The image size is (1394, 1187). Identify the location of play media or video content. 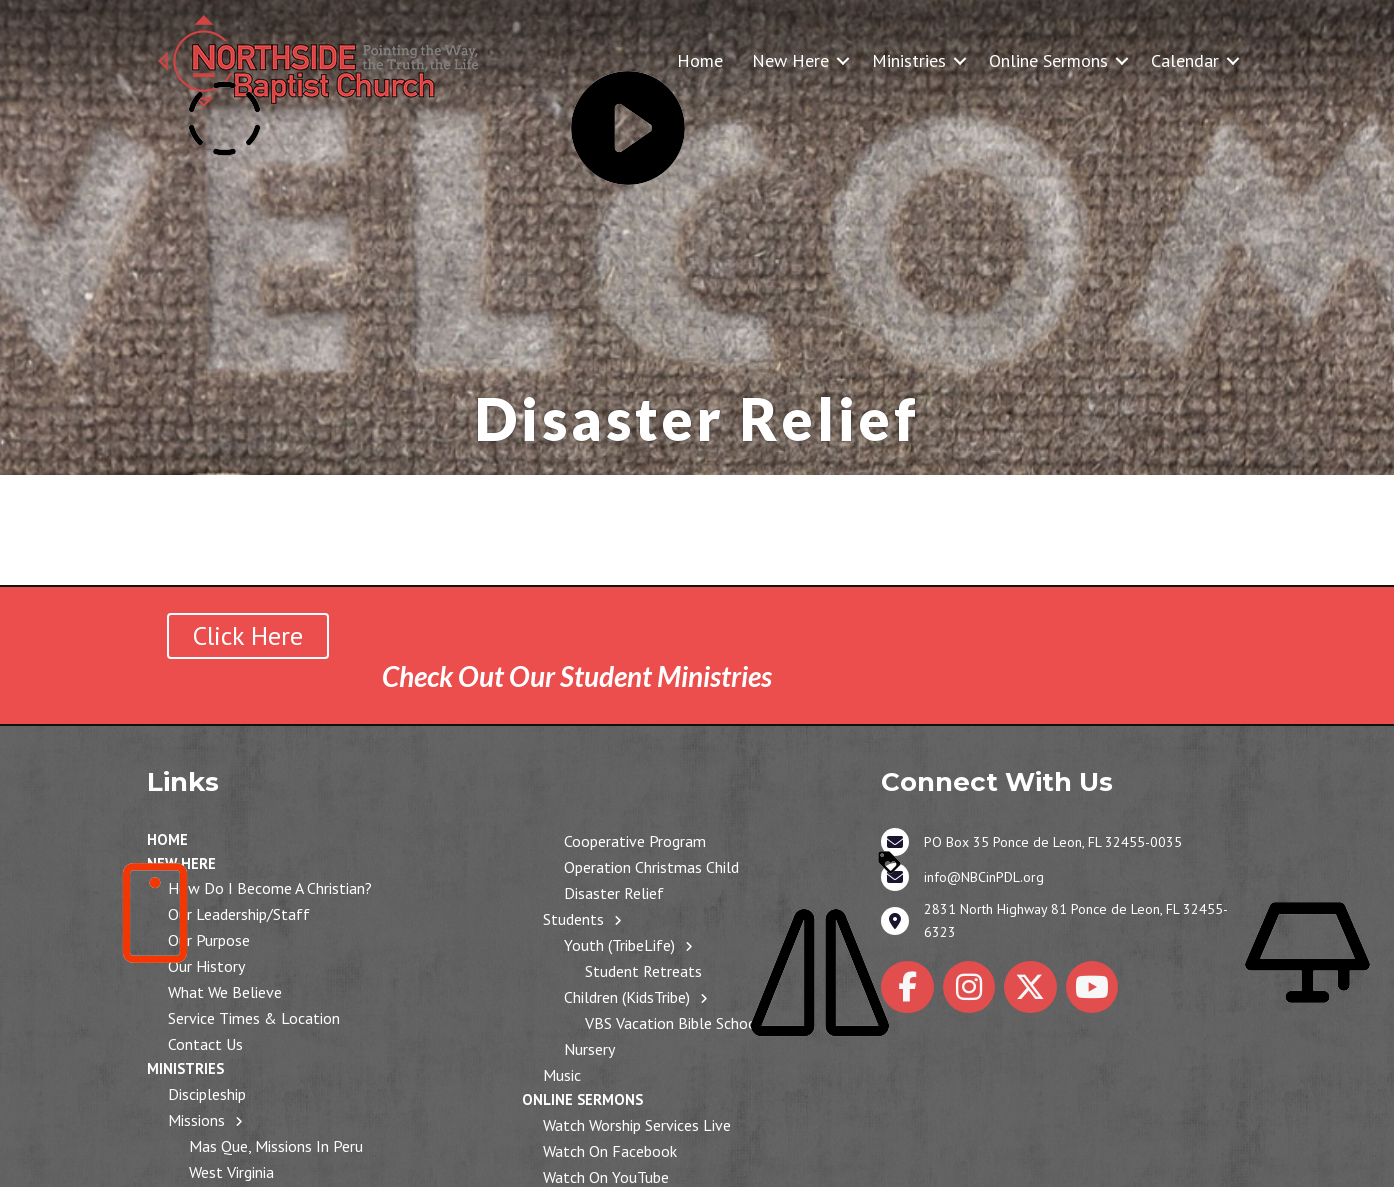
(628, 128).